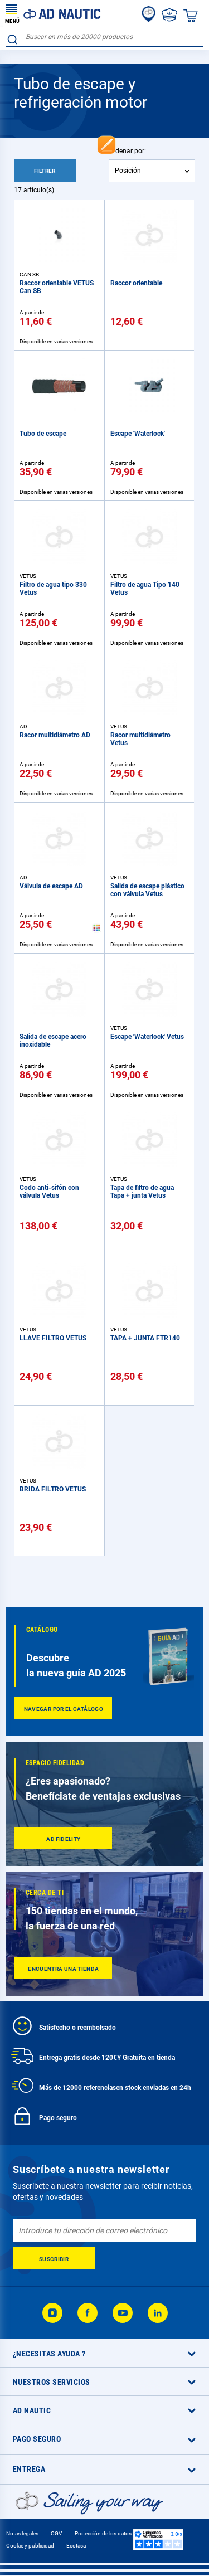  What do you see at coordinates (106, 145) in the screenshot?
I see `open Pages document editor` at bounding box center [106, 145].